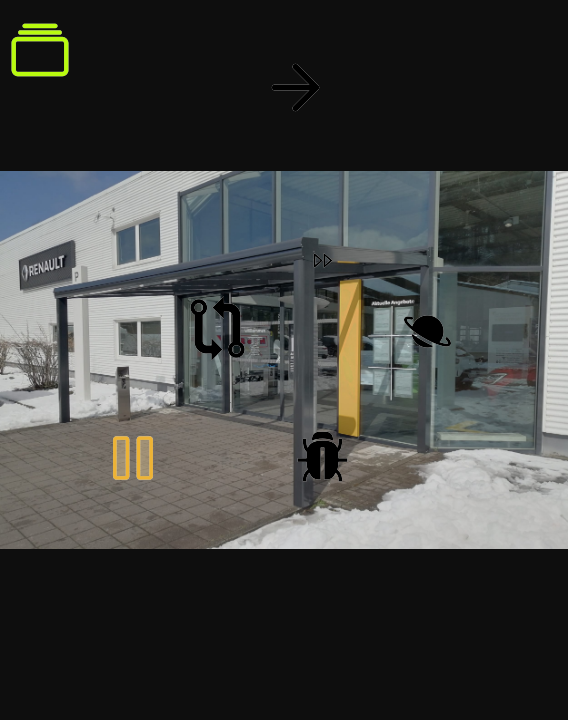 This screenshot has height=720, width=568. What do you see at coordinates (322, 260) in the screenshot?
I see `skip to the next track` at bounding box center [322, 260].